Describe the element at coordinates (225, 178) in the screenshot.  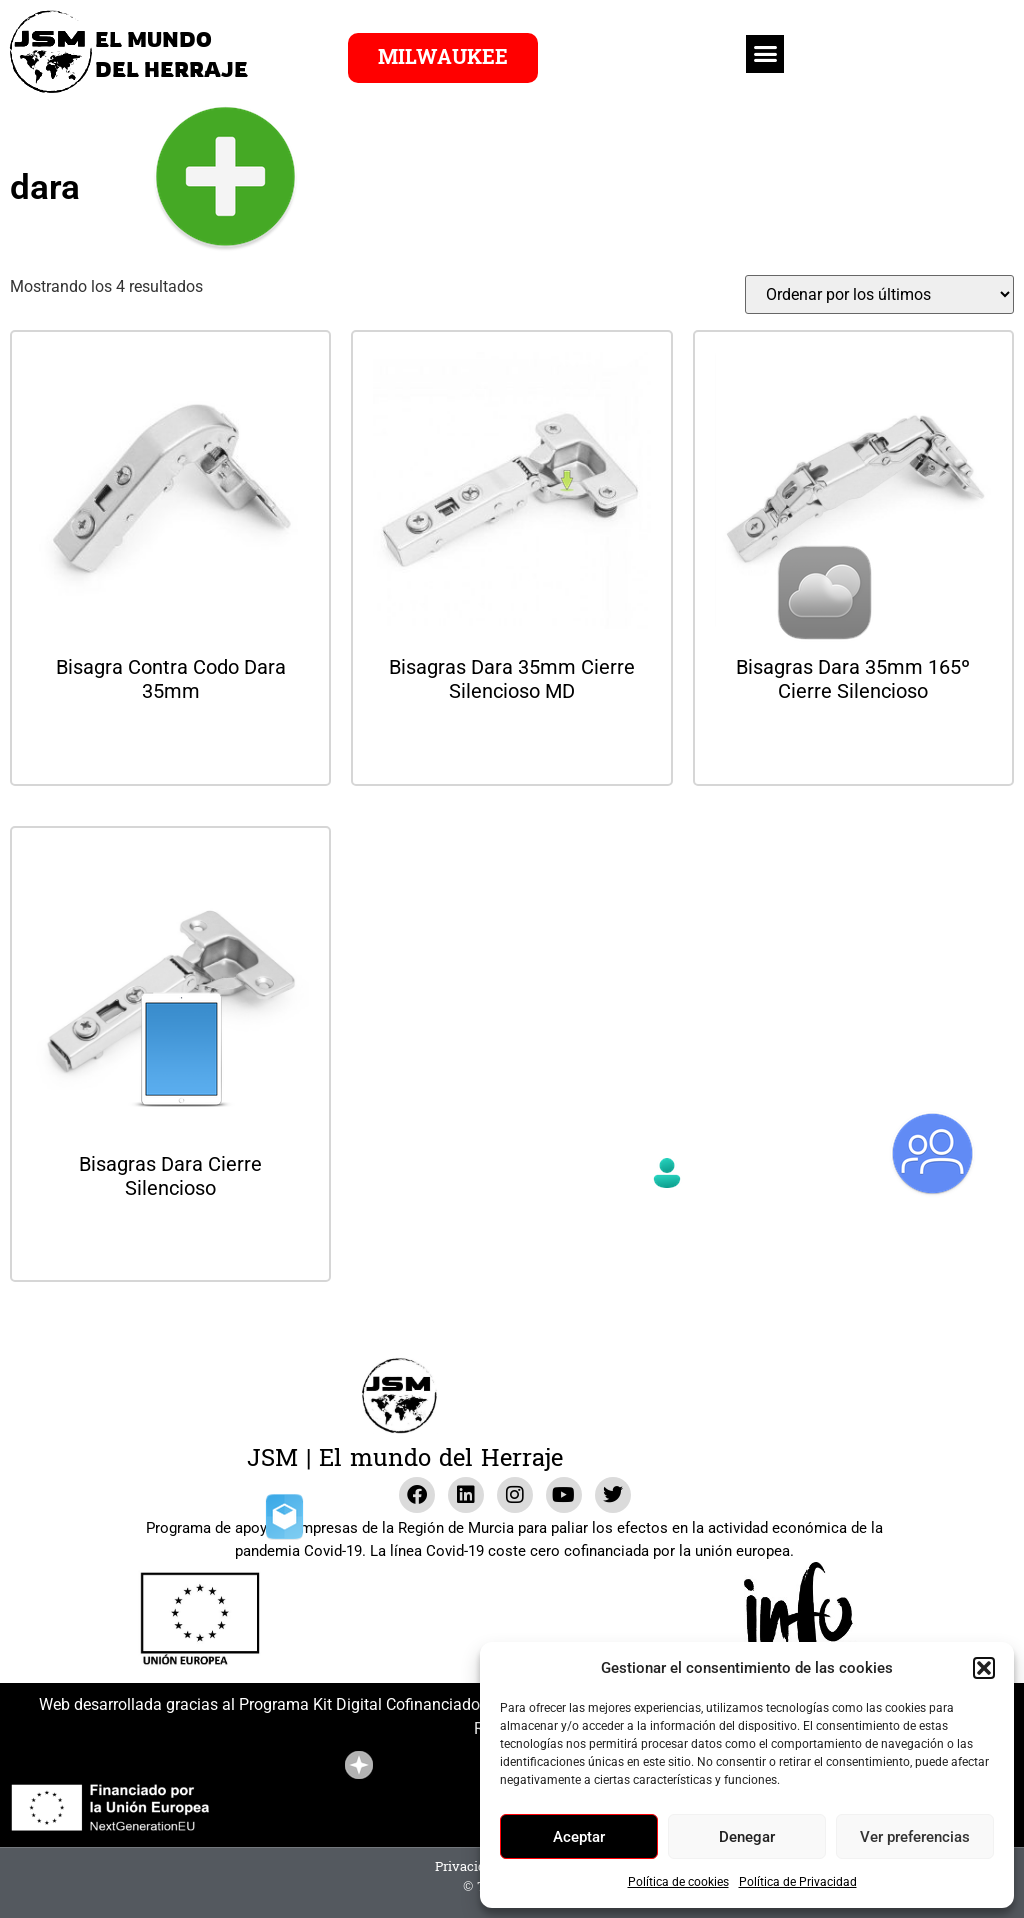
I see `add a new item to the list` at that location.